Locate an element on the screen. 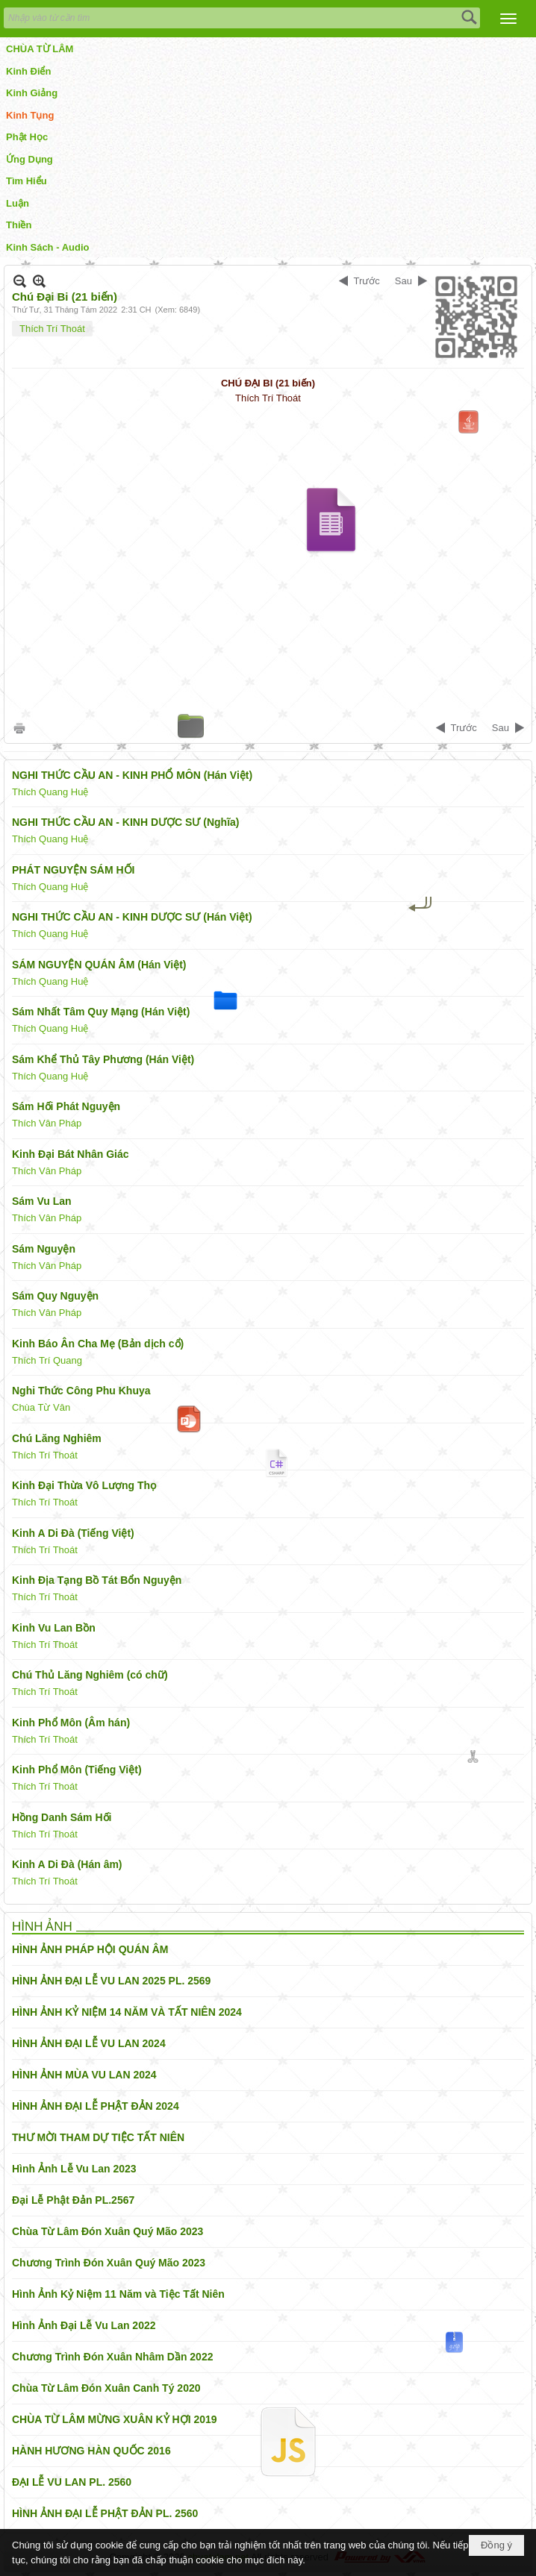 This screenshot has height=2576, width=536. open folder containing files or documents is located at coordinates (225, 1000).